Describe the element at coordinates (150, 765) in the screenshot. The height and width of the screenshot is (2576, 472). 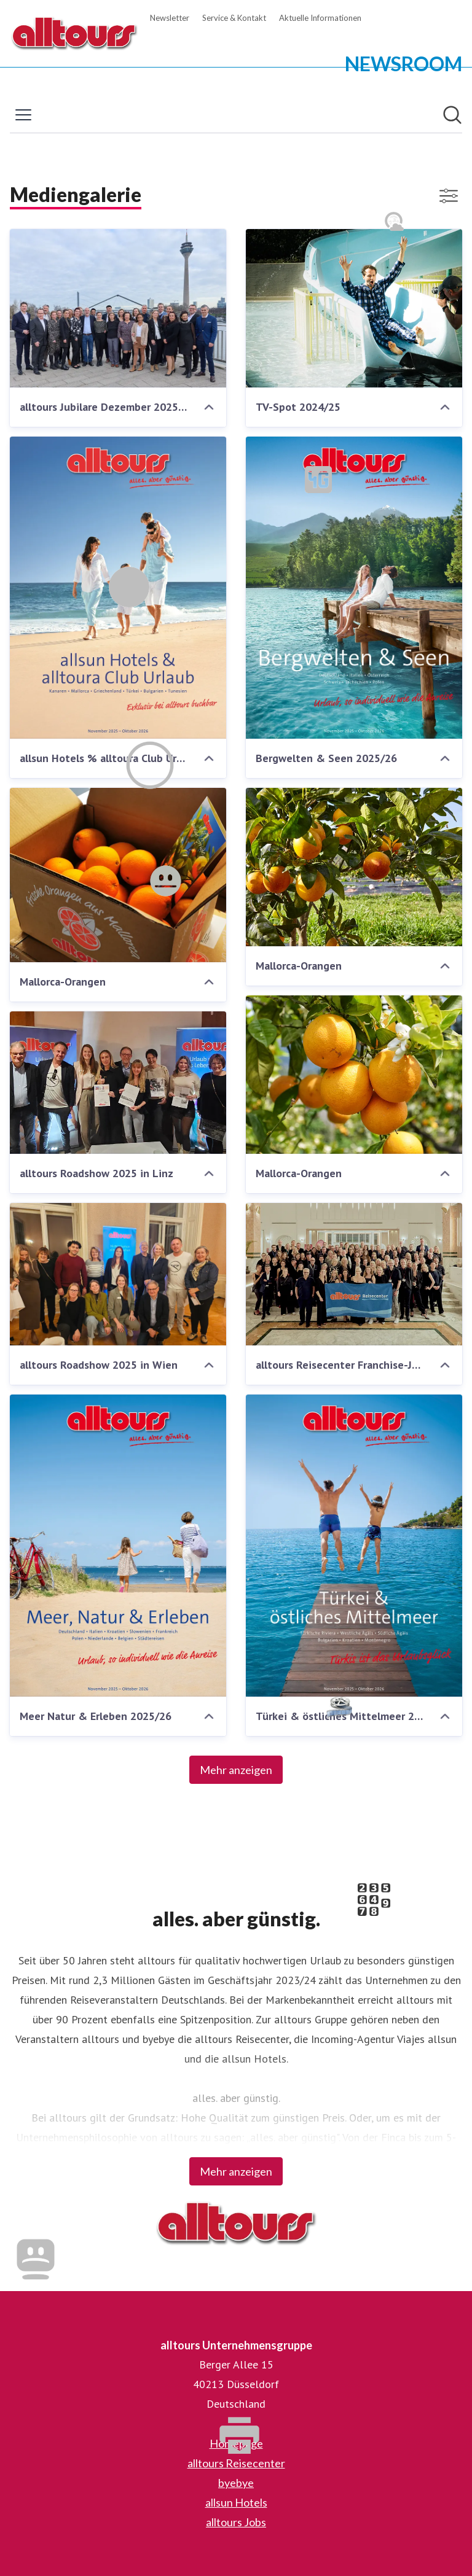
I see `unselected radio button option` at that location.